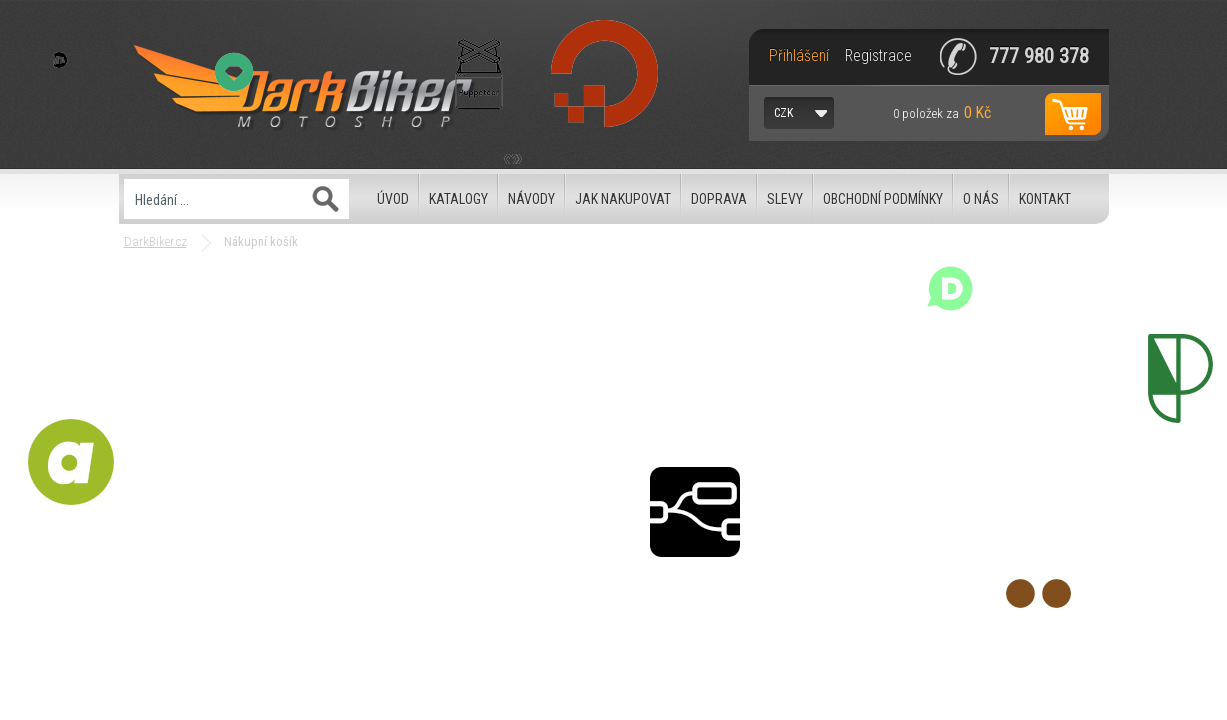 This screenshot has height=720, width=1227. Describe the element at coordinates (60, 60) in the screenshot. I see `Metropolitan Transportation Authority (MTA) logo` at that location.